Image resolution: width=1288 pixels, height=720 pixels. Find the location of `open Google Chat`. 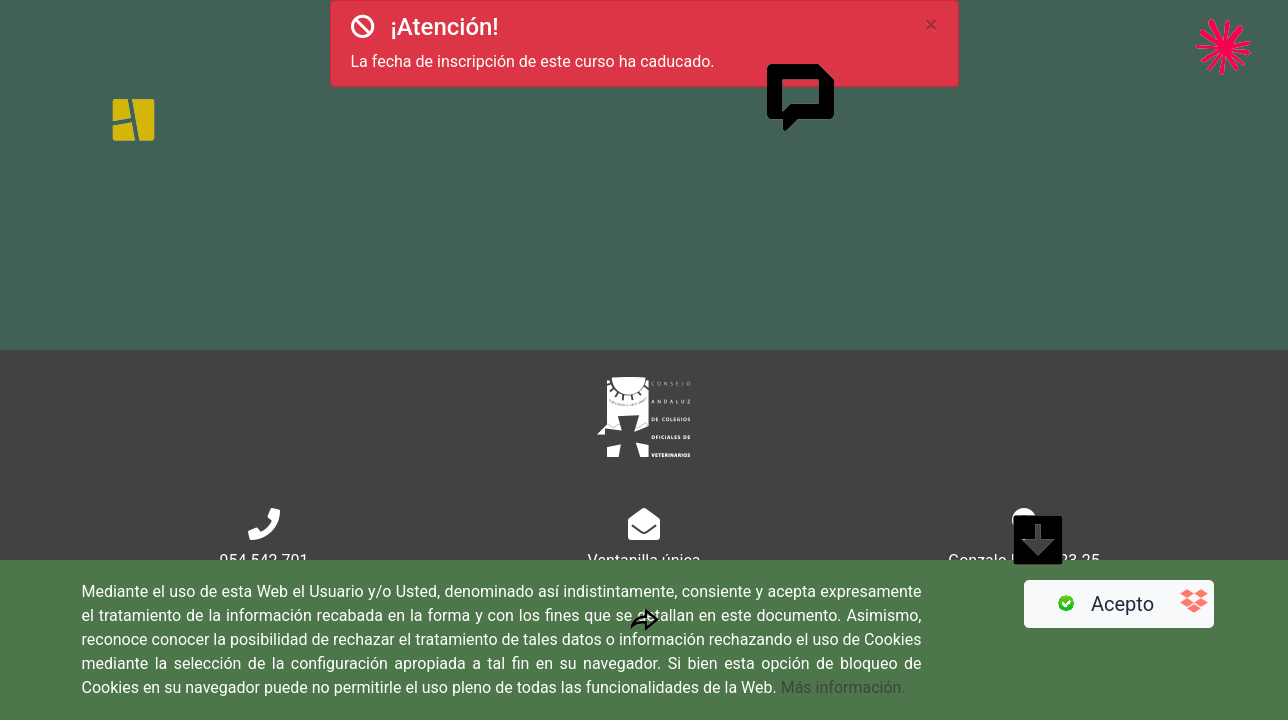

open Google Chat is located at coordinates (800, 97).